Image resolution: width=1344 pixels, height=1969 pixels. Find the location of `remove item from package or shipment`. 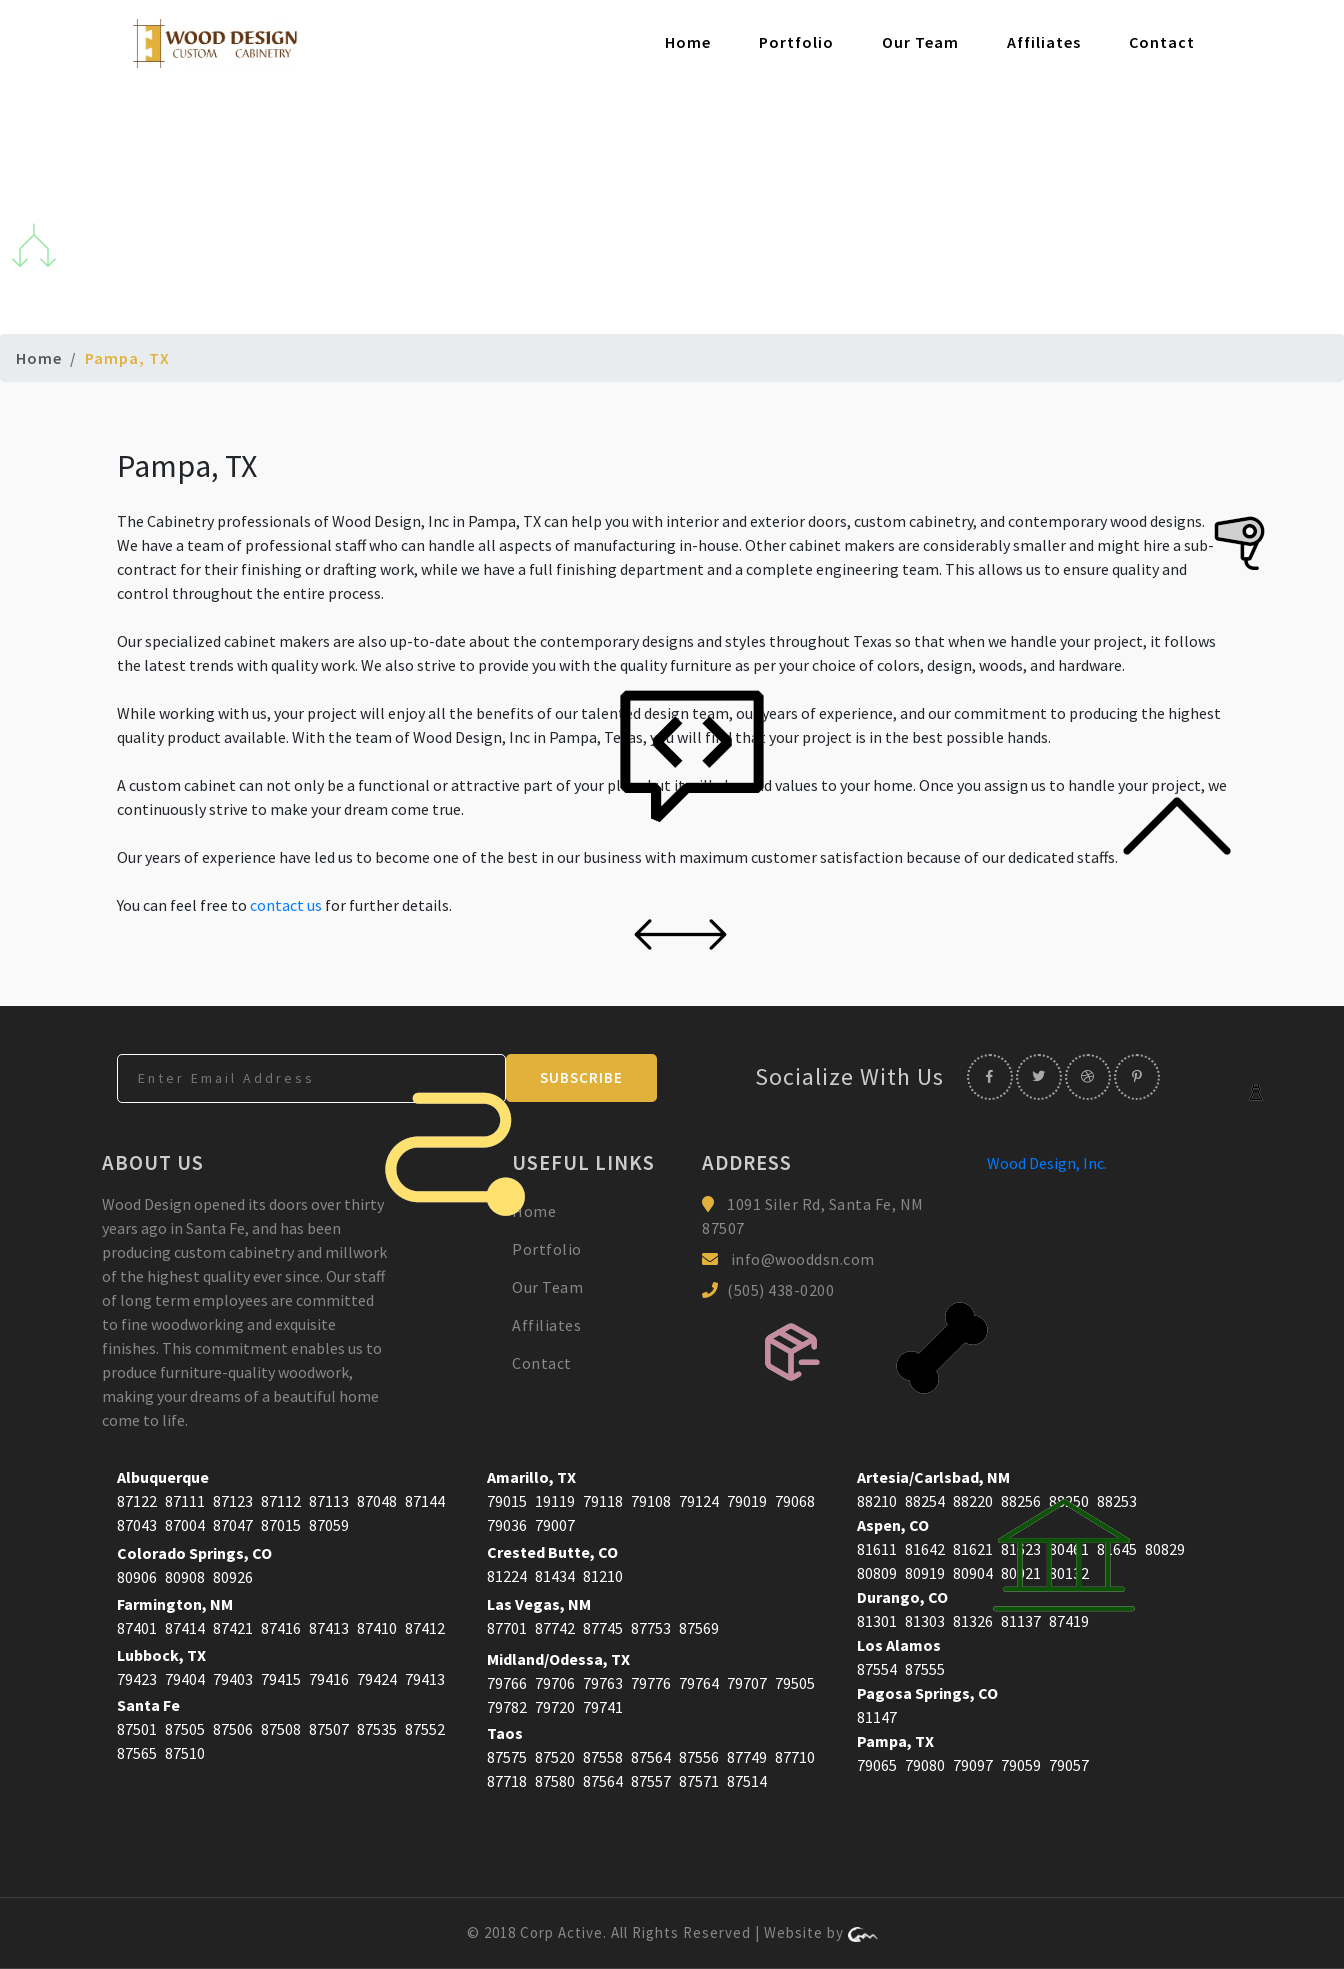

remove item from package or shipment is located at coordinates (791, 1352).